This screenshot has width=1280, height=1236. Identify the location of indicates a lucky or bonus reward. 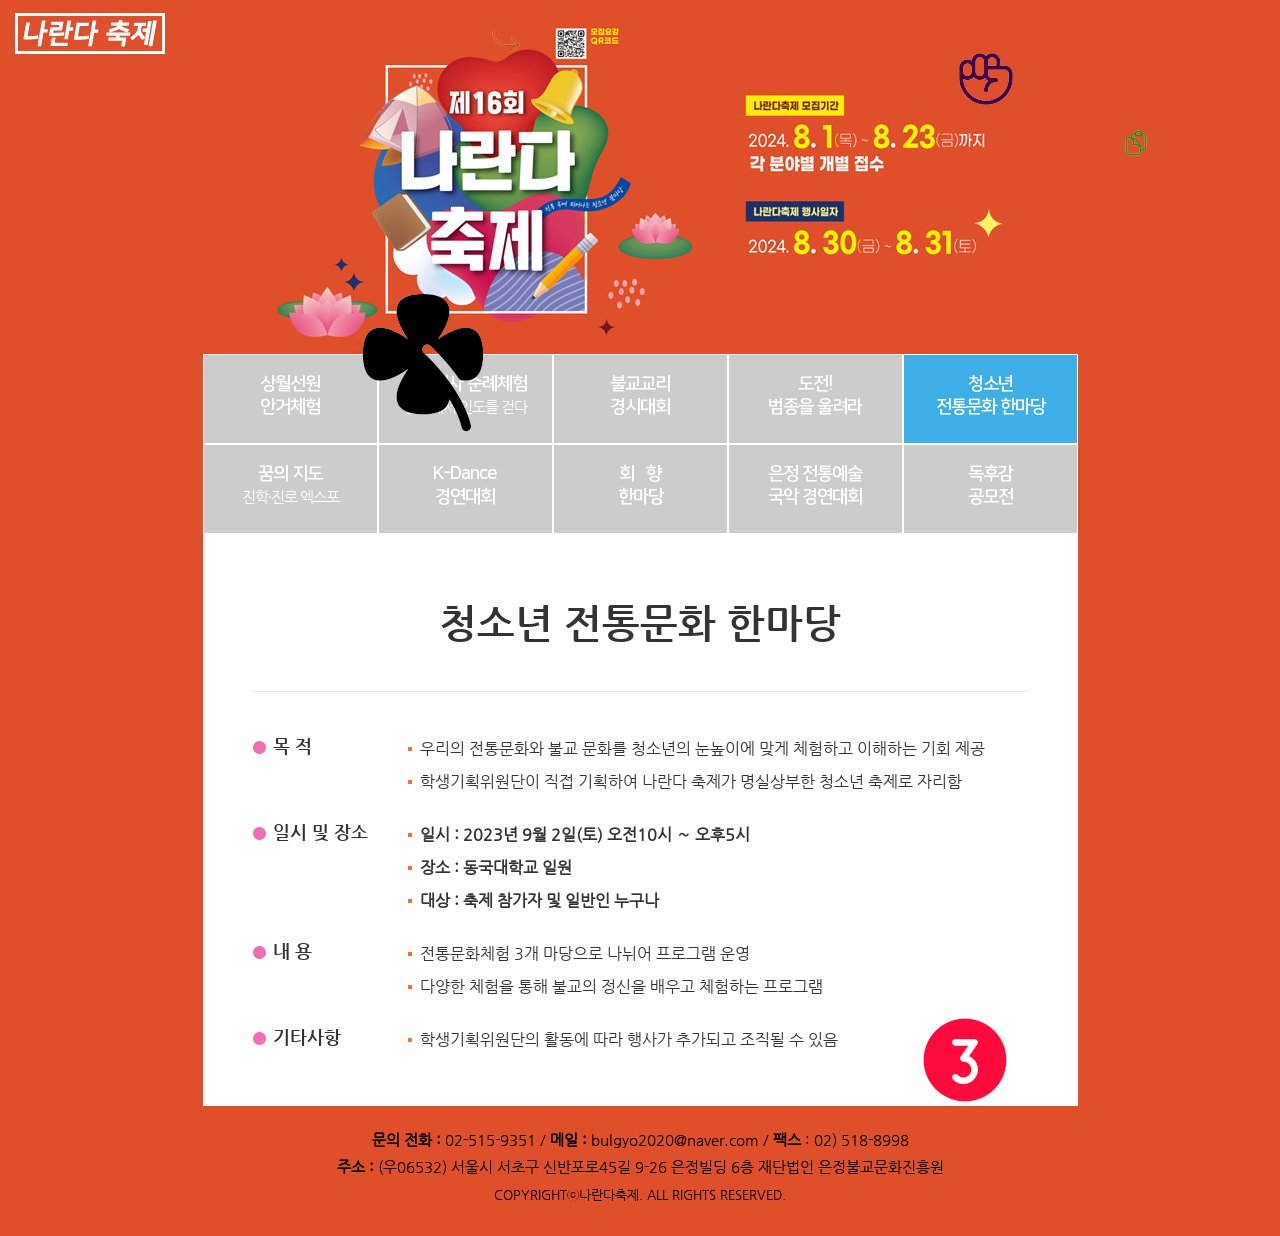
(423, 359).